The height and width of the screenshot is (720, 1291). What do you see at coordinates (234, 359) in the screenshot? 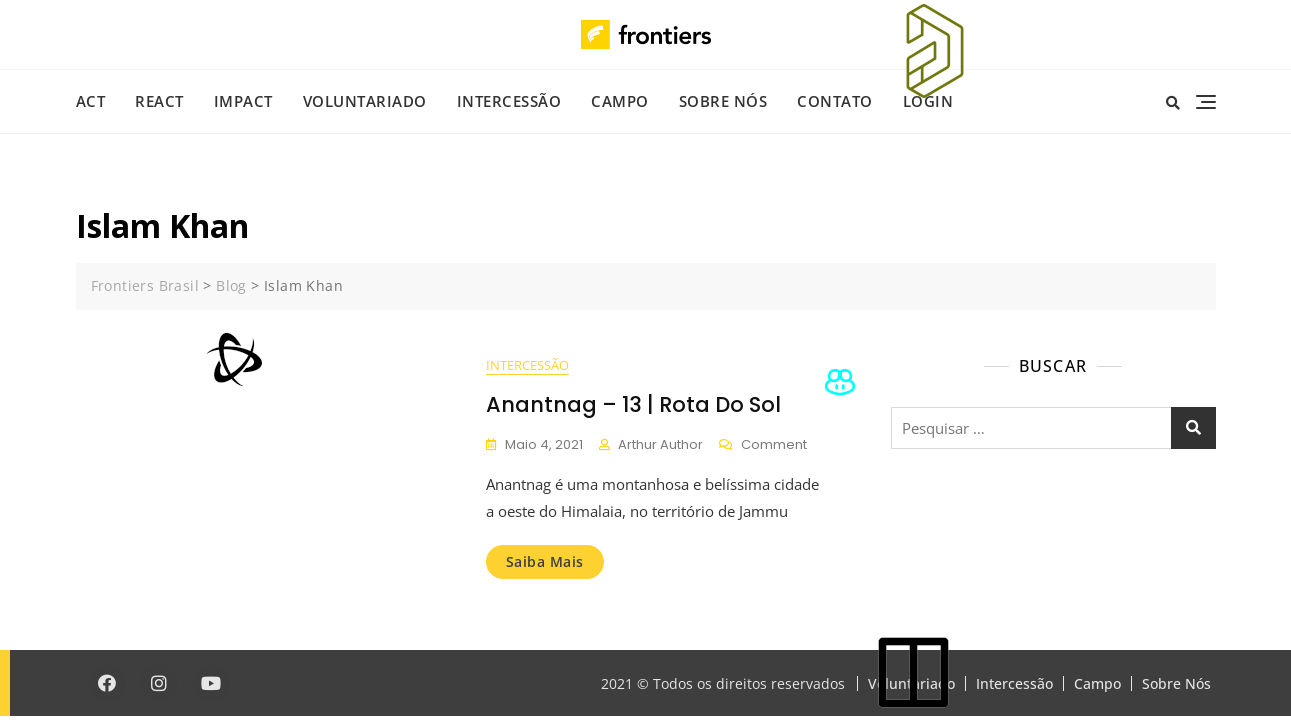
I see `launch Battle.net gaming client` at bounding box center [234, 359].